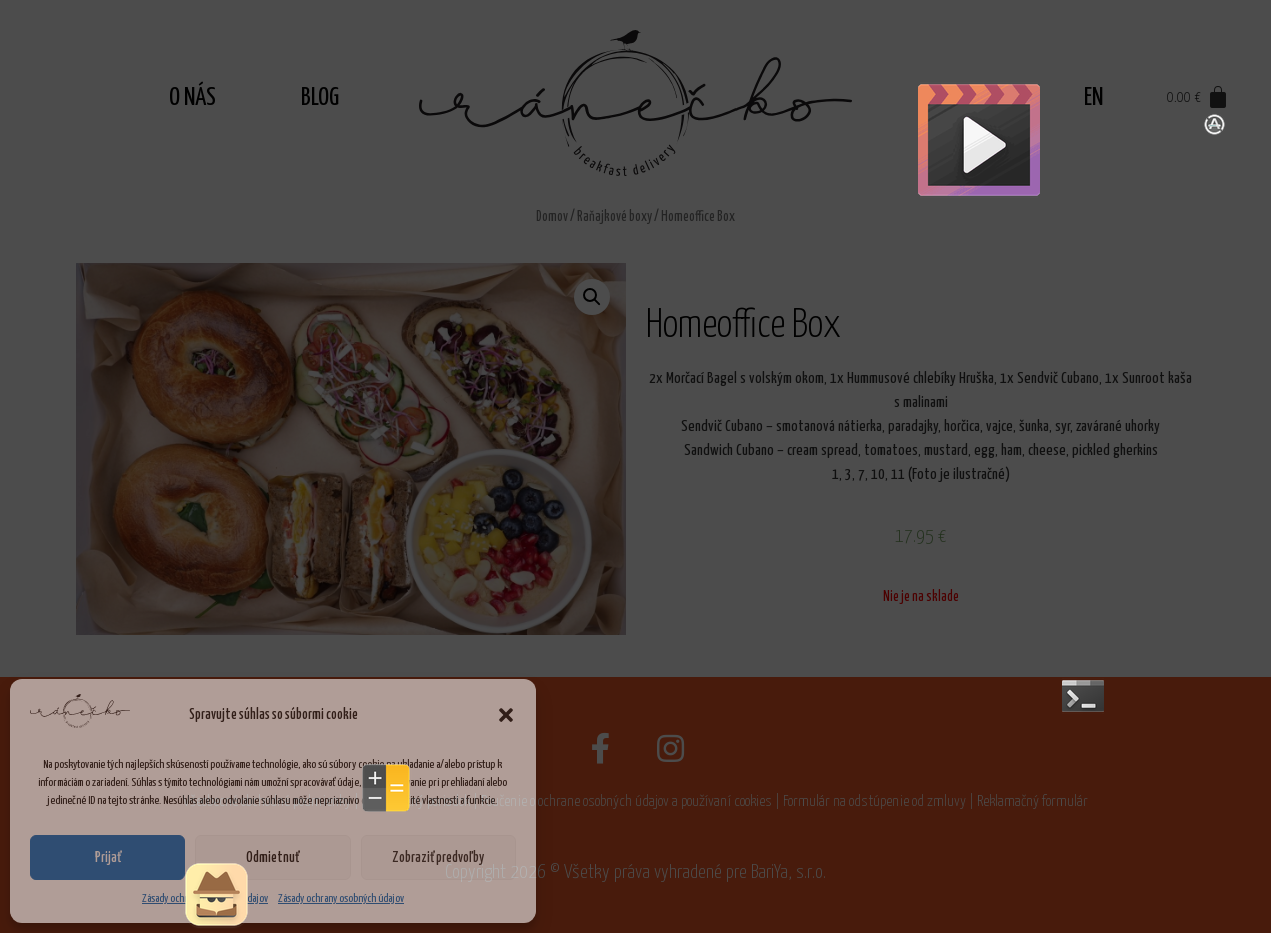  Describe the element at coordinates (1083, 696) in the screenshot. I see `open the terminal application` at that location.